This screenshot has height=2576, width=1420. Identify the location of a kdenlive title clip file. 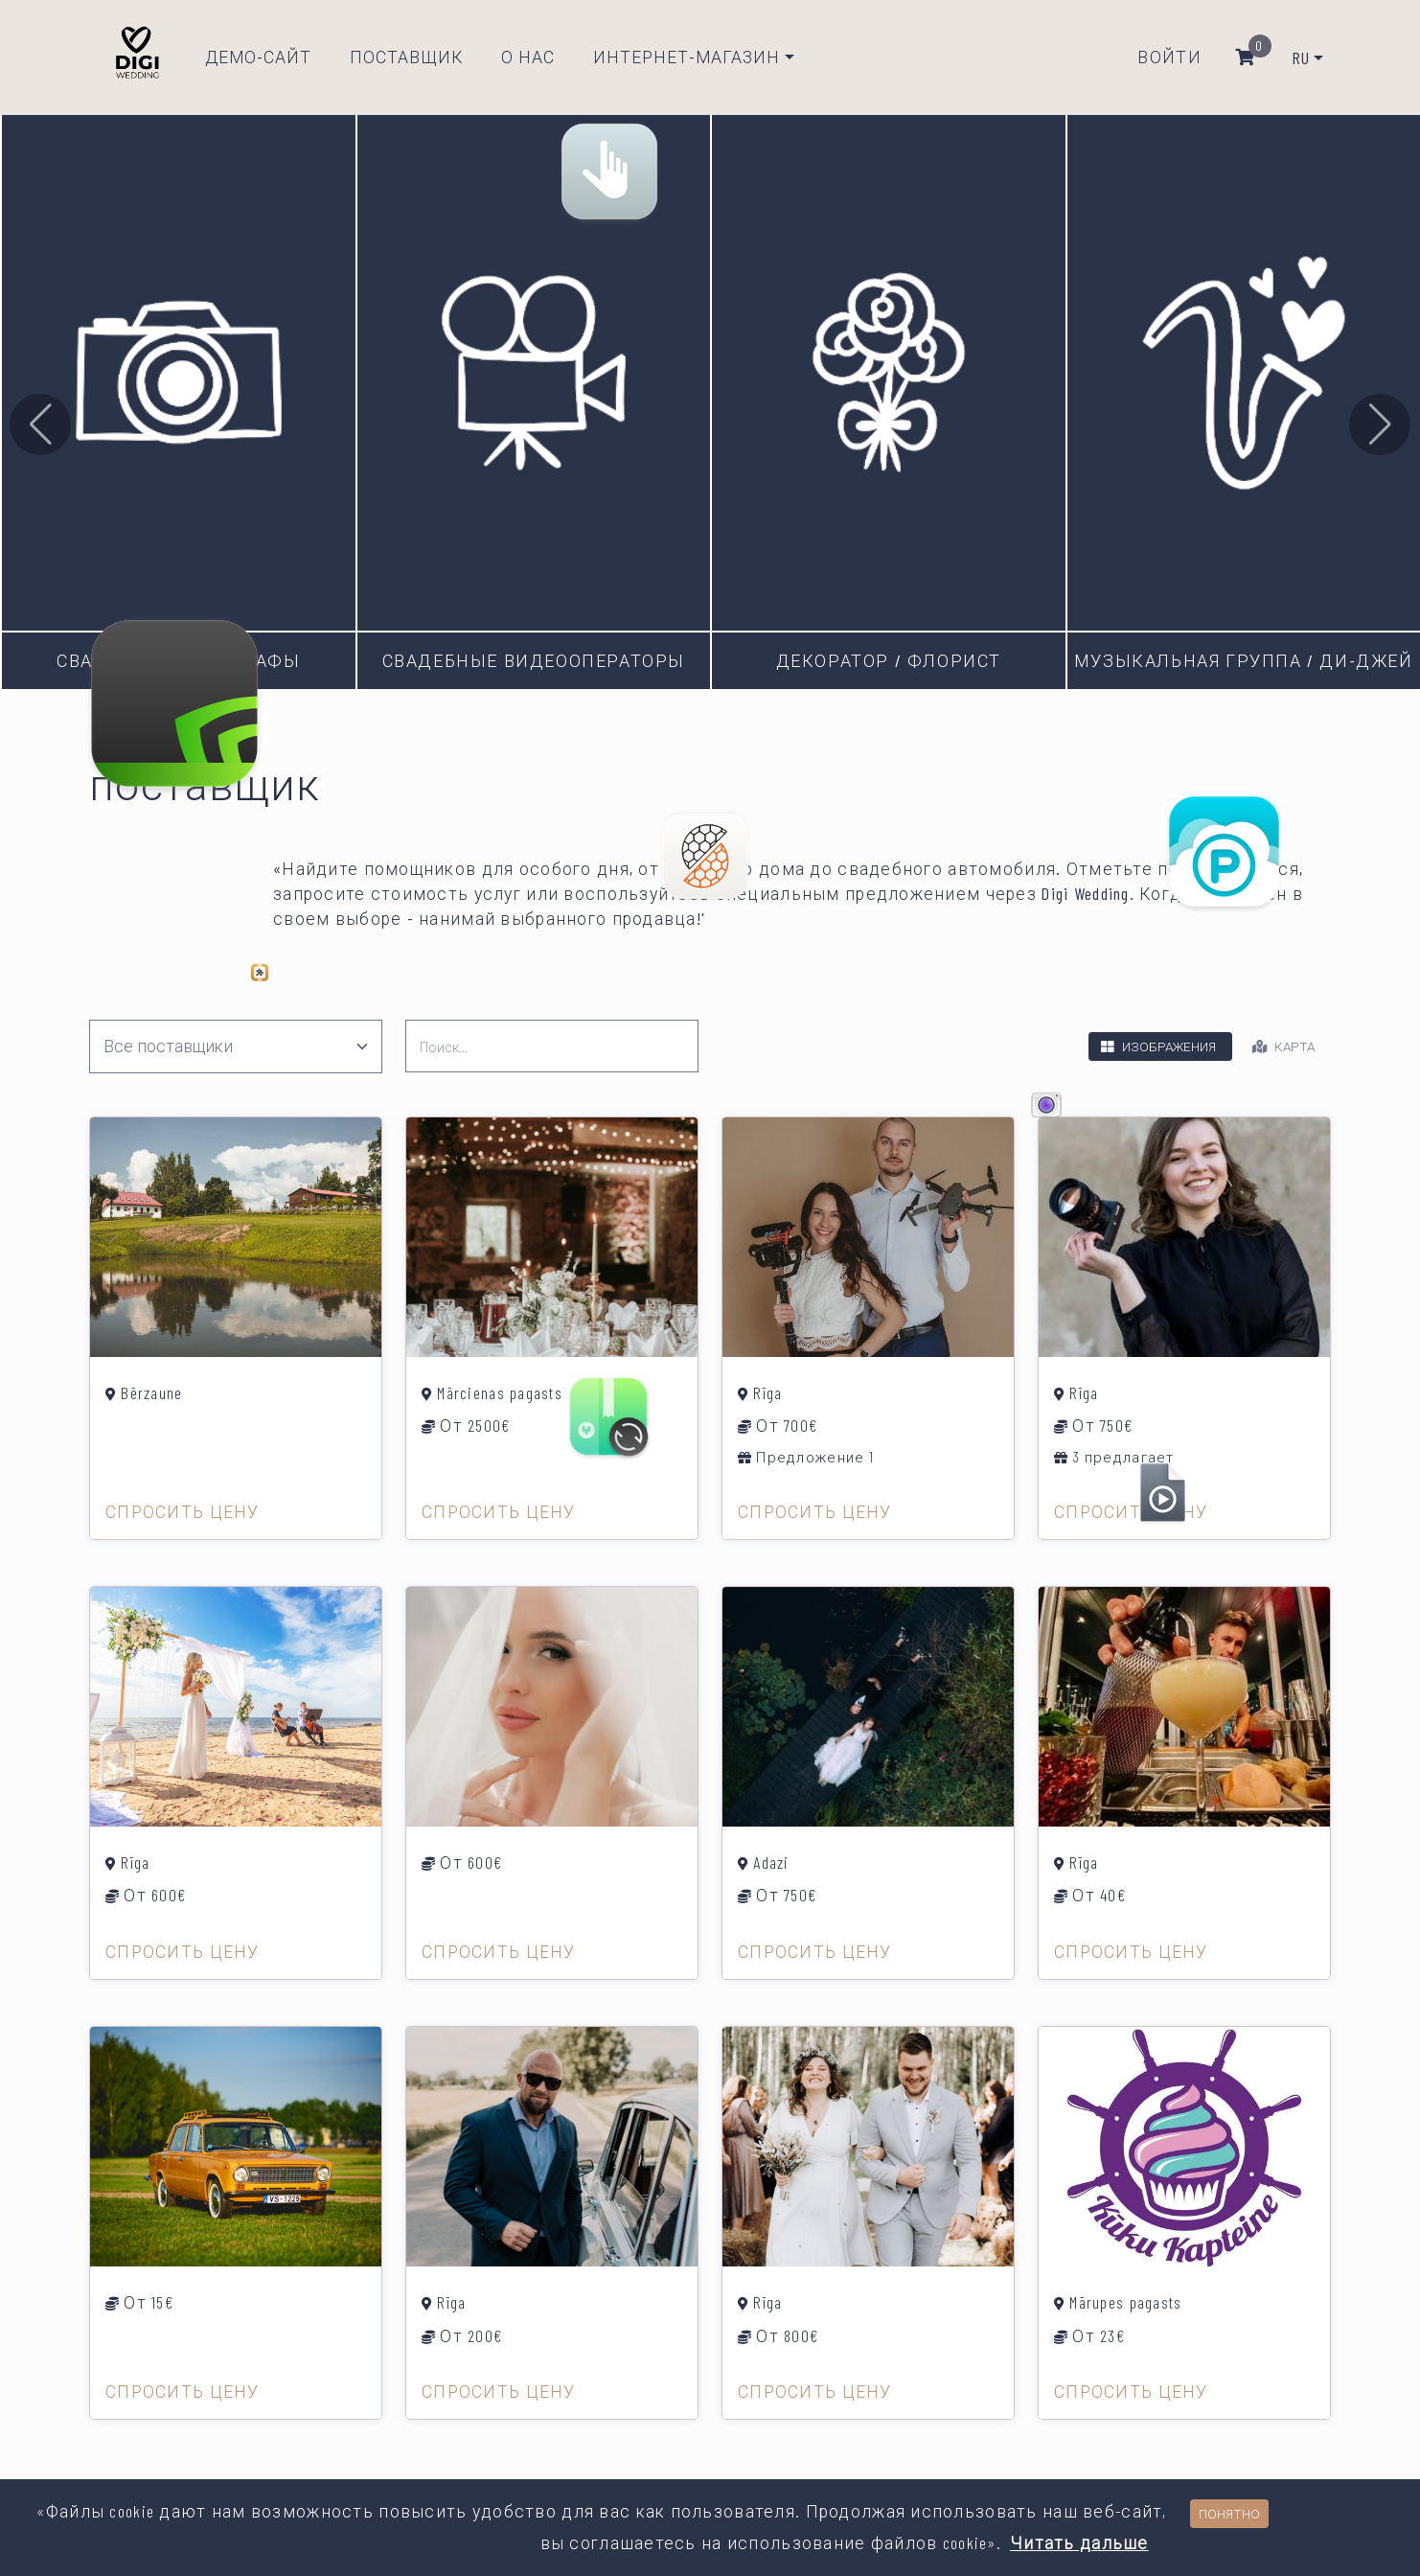
(1162, 1493).